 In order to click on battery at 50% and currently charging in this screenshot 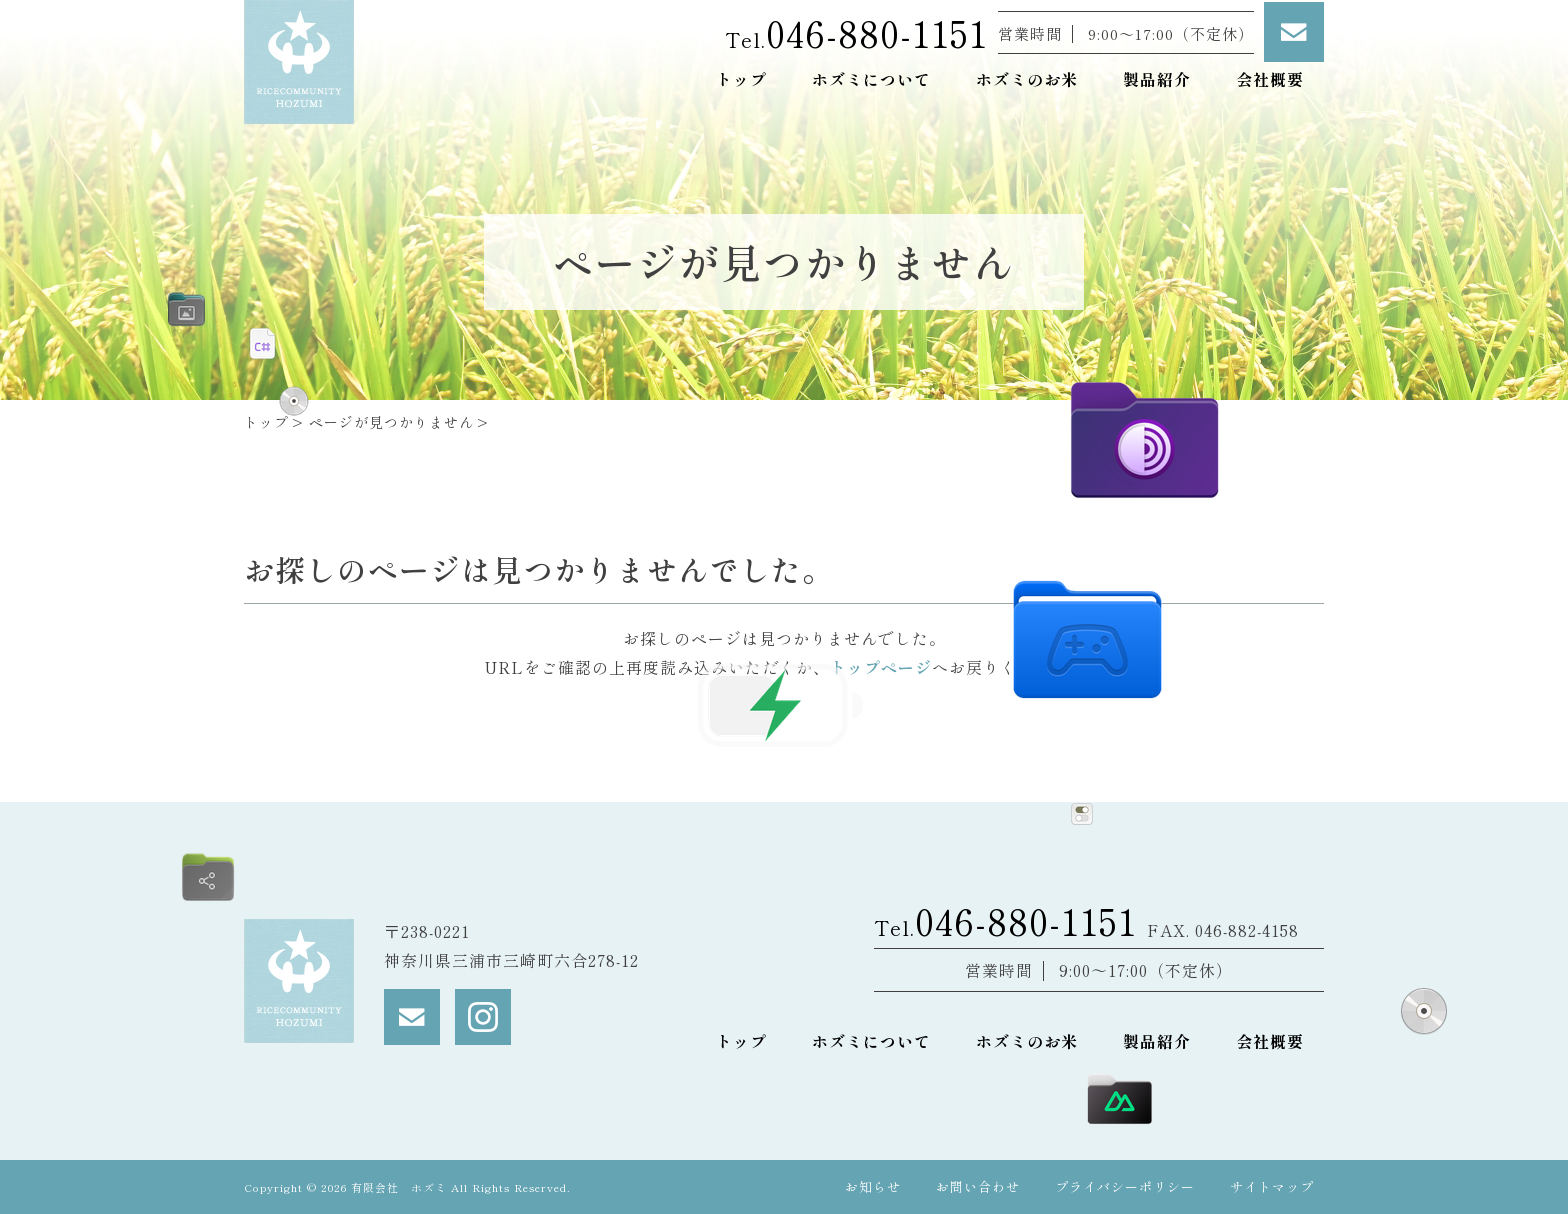, I will do `click(780, 705)`.